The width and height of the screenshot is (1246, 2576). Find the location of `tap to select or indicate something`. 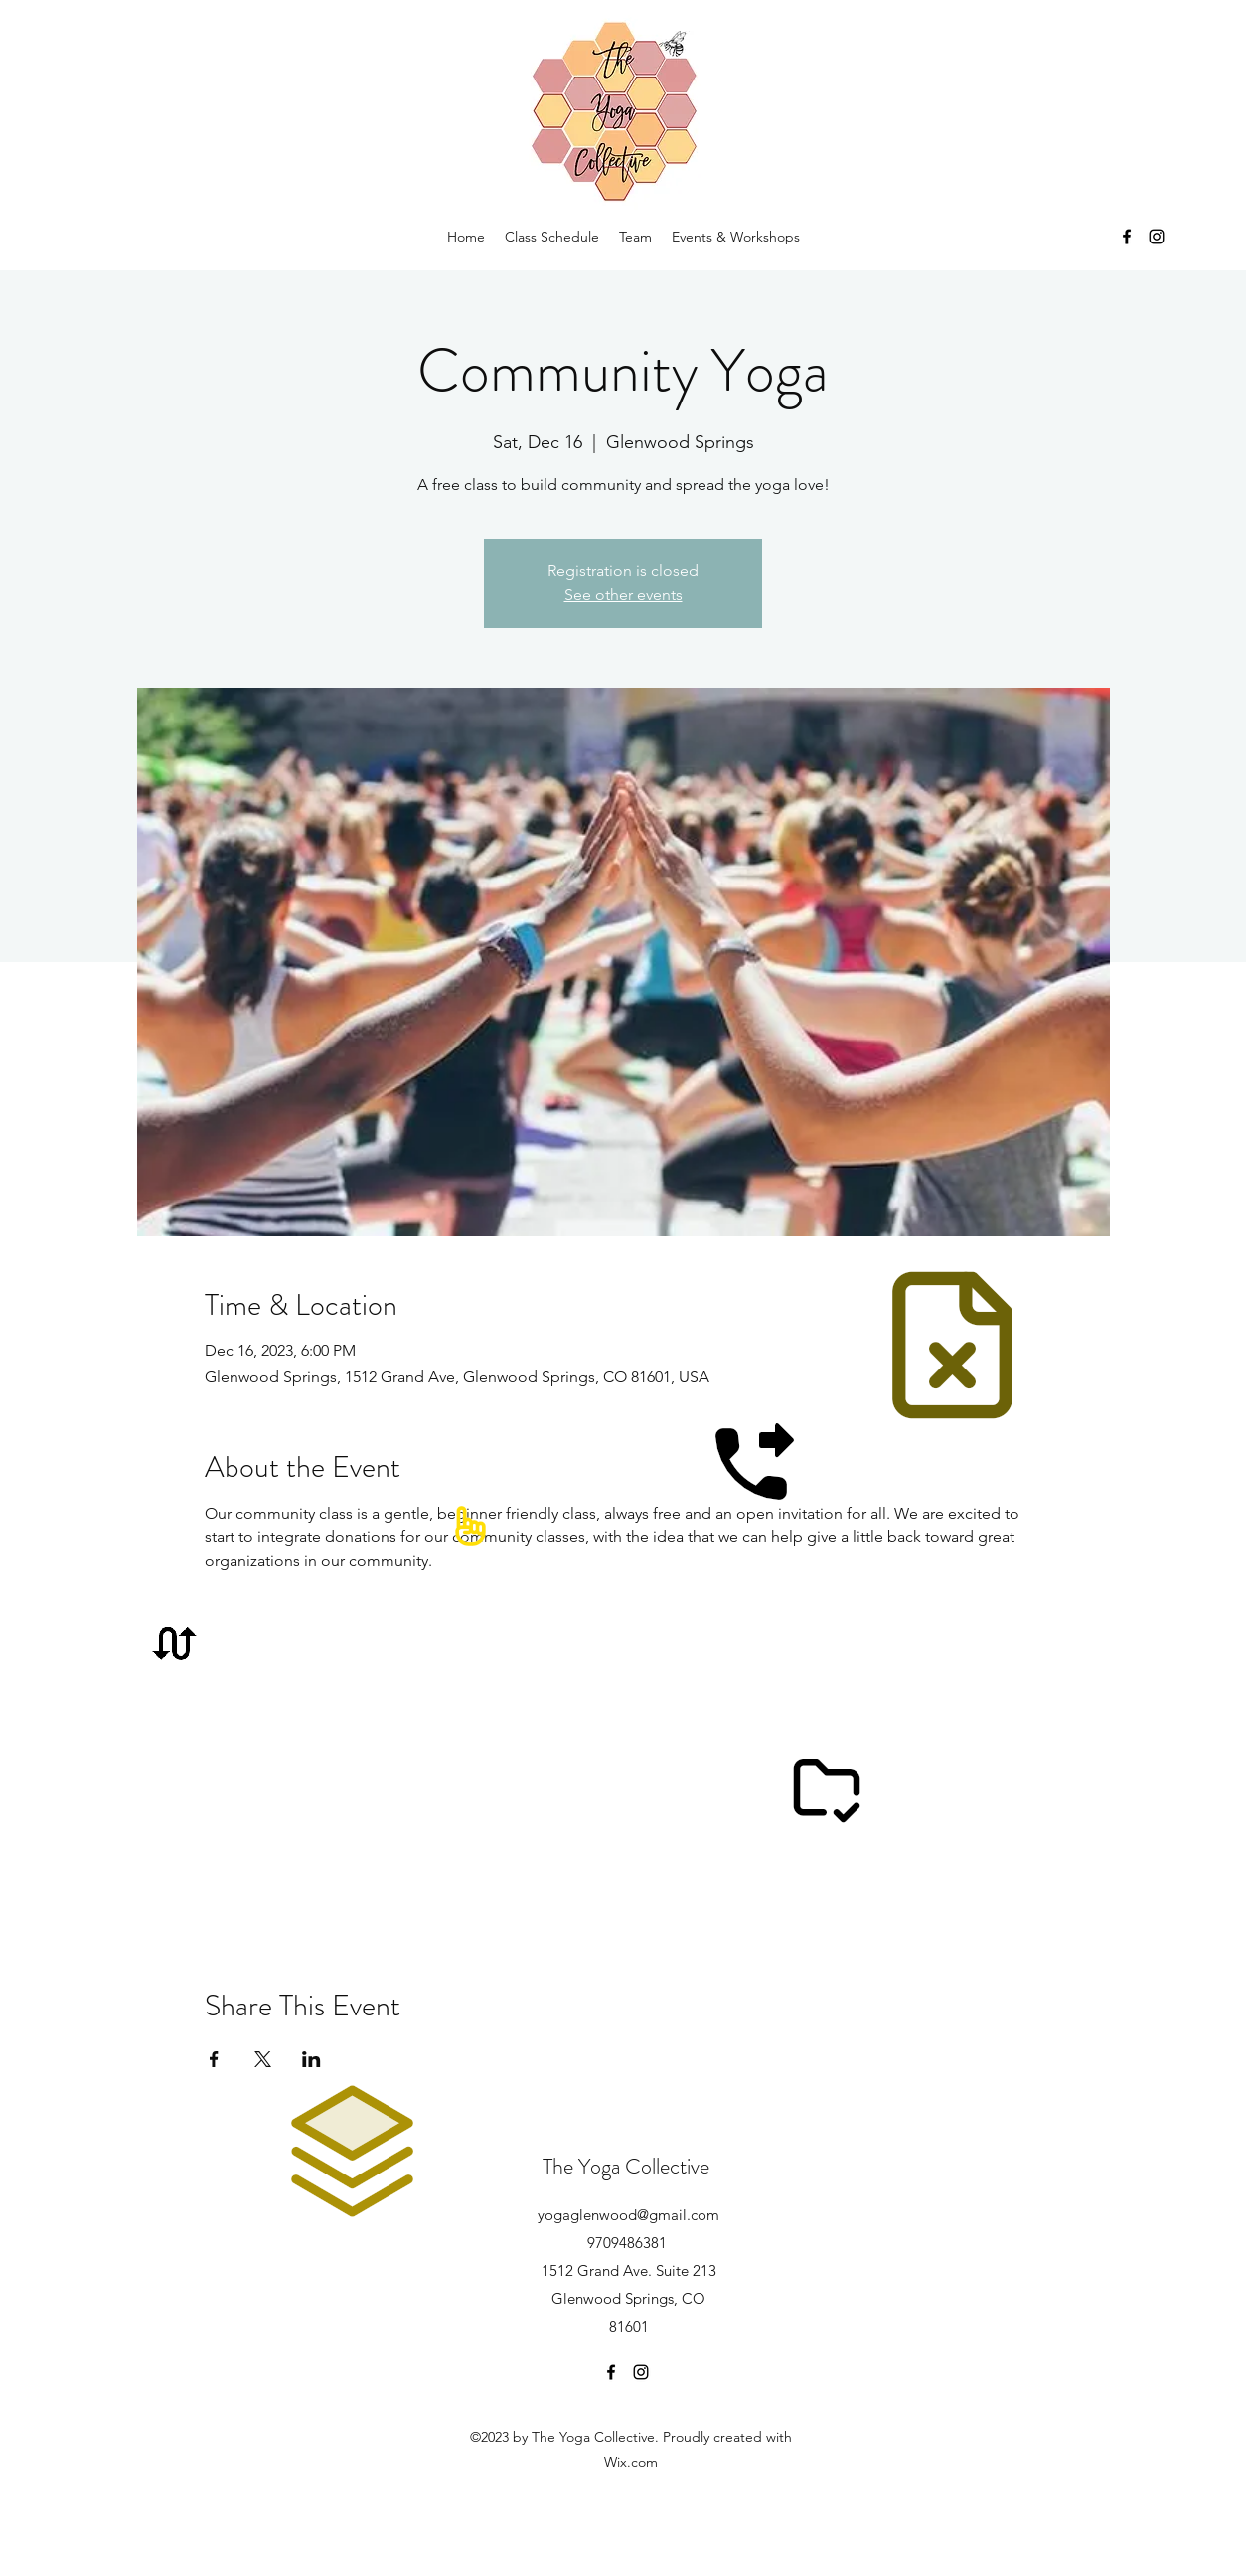

tap to select or indicate something is located at coordinates (470, 1526).